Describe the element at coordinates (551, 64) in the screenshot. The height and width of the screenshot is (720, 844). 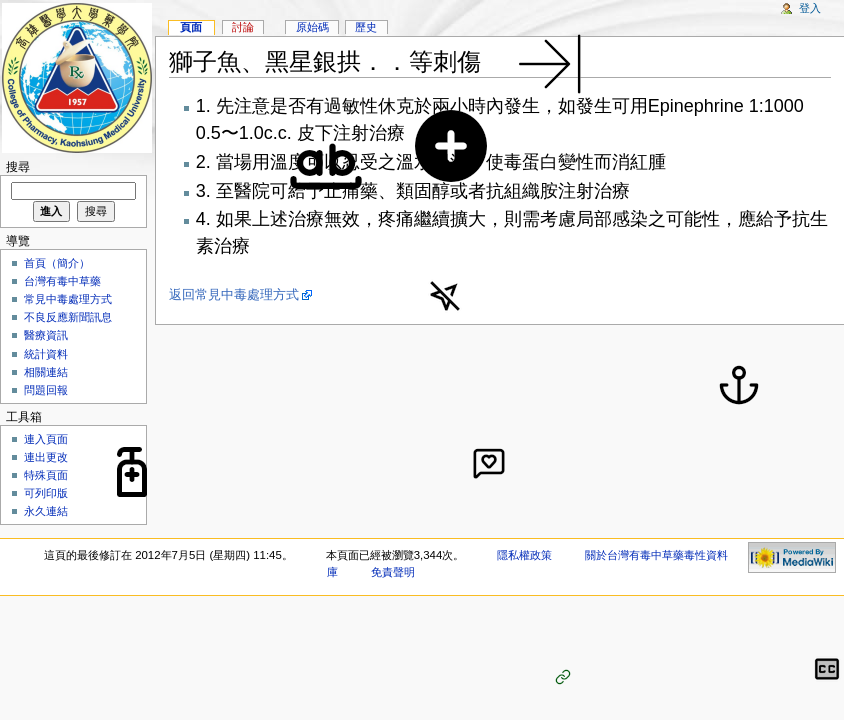
I see `go to end or last item` at that location.